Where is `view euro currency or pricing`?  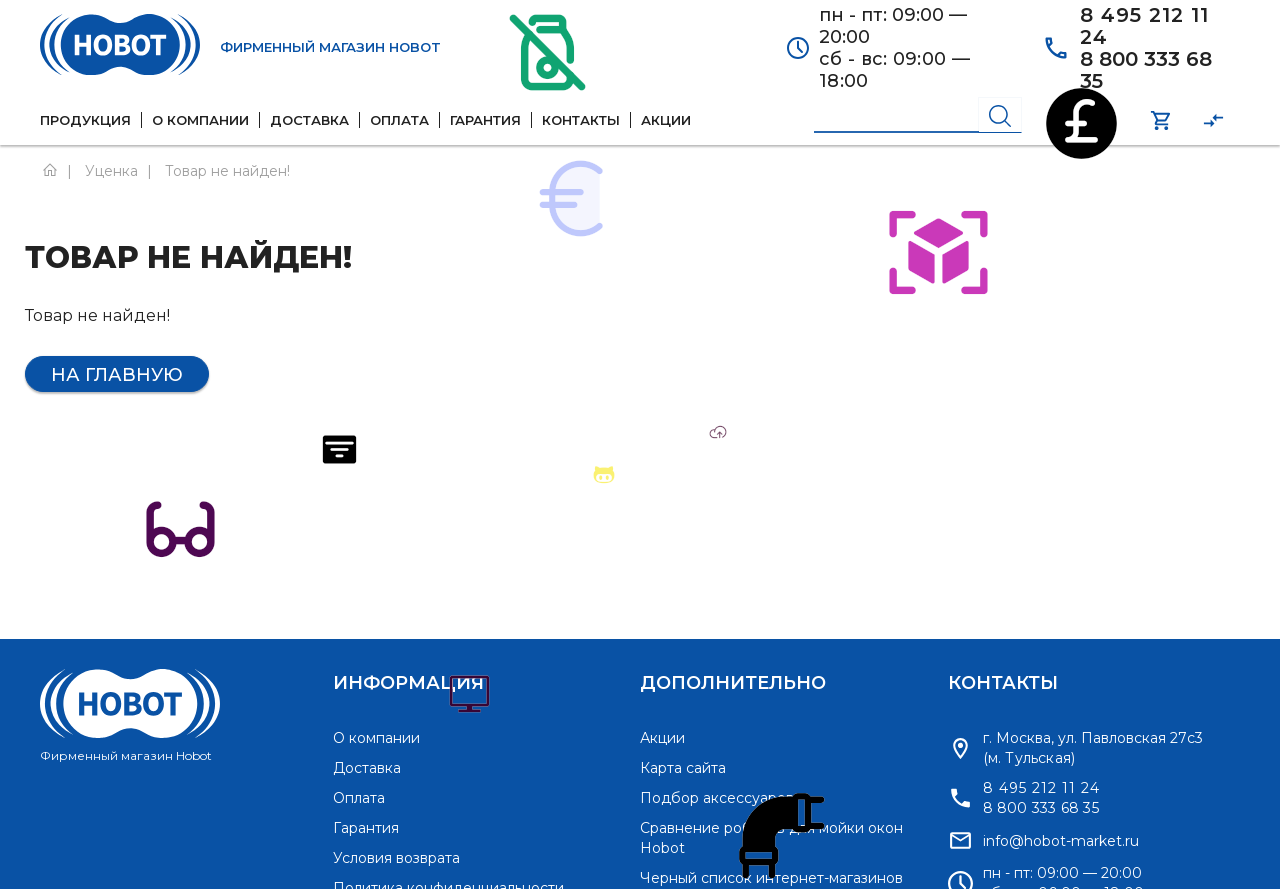
view euro currency or pricing is located at coordinates (577, 198).